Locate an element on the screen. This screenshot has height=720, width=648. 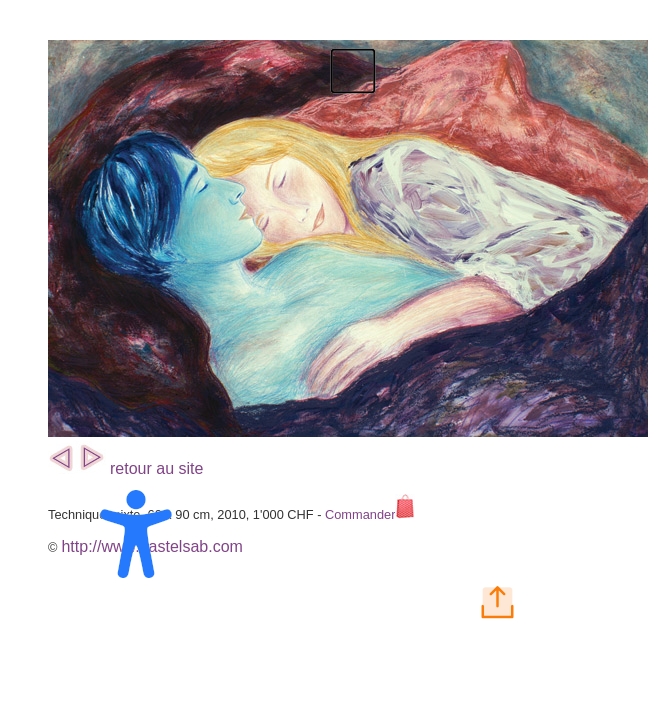
stop media playback is located at coordinates (353, 71).